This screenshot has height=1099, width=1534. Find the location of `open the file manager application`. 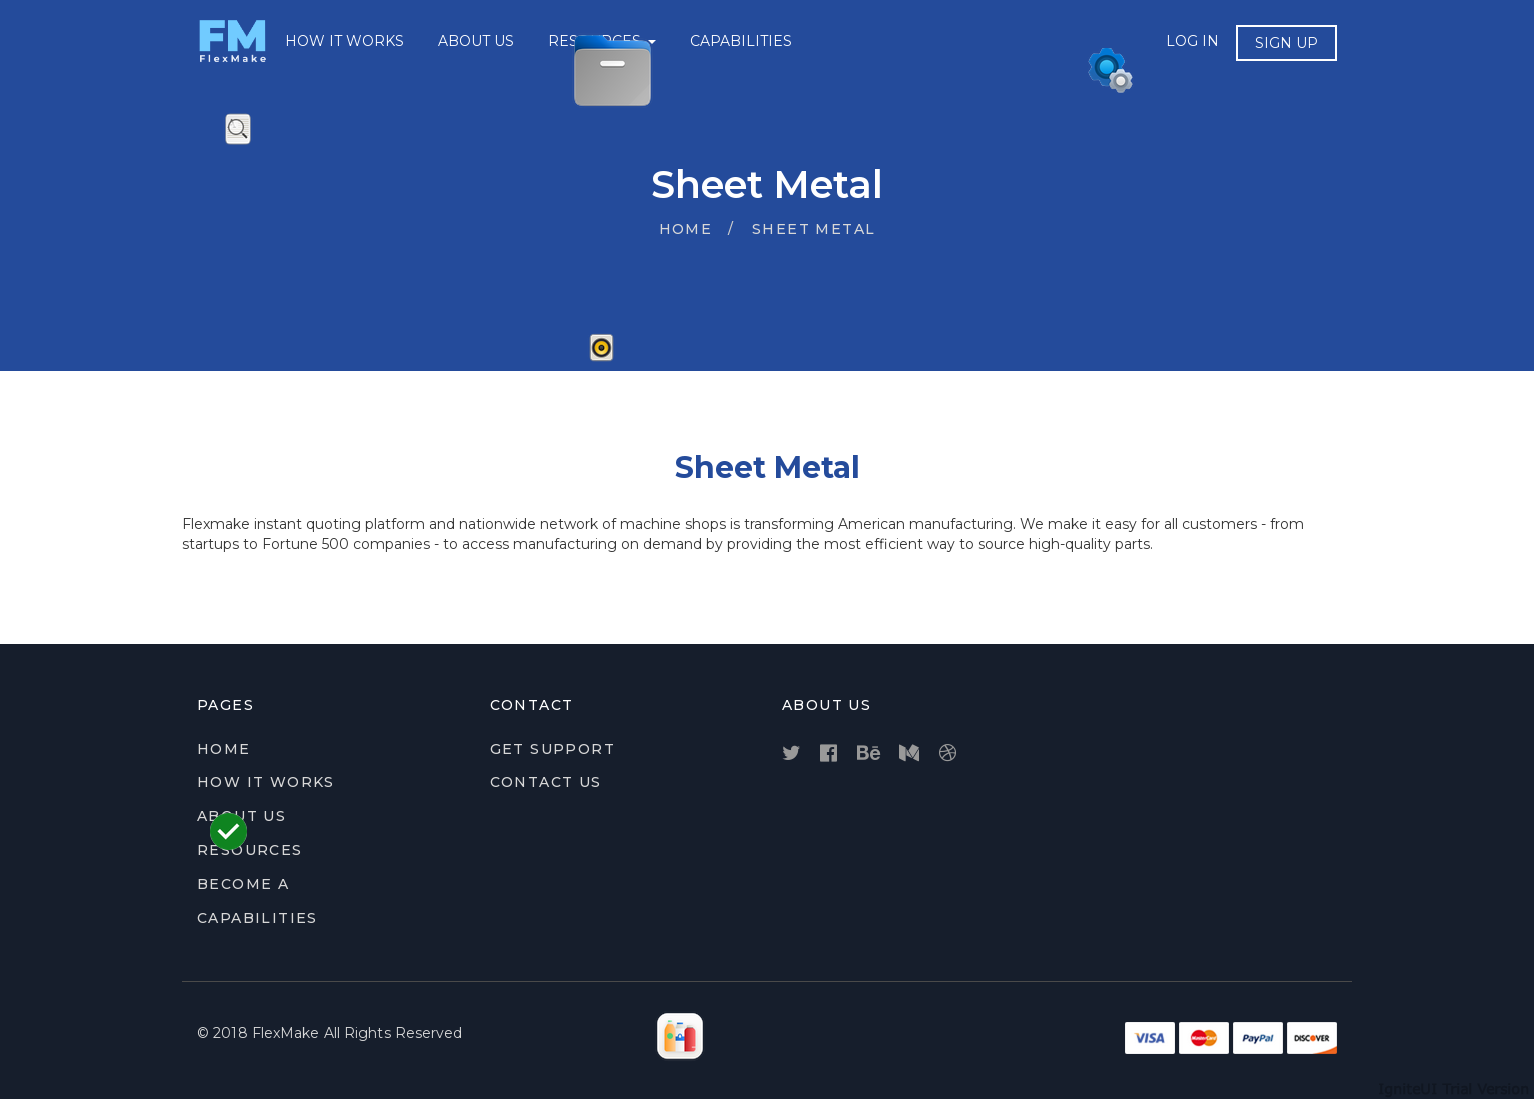

open the file manager application is located at coordinates (612, 70).